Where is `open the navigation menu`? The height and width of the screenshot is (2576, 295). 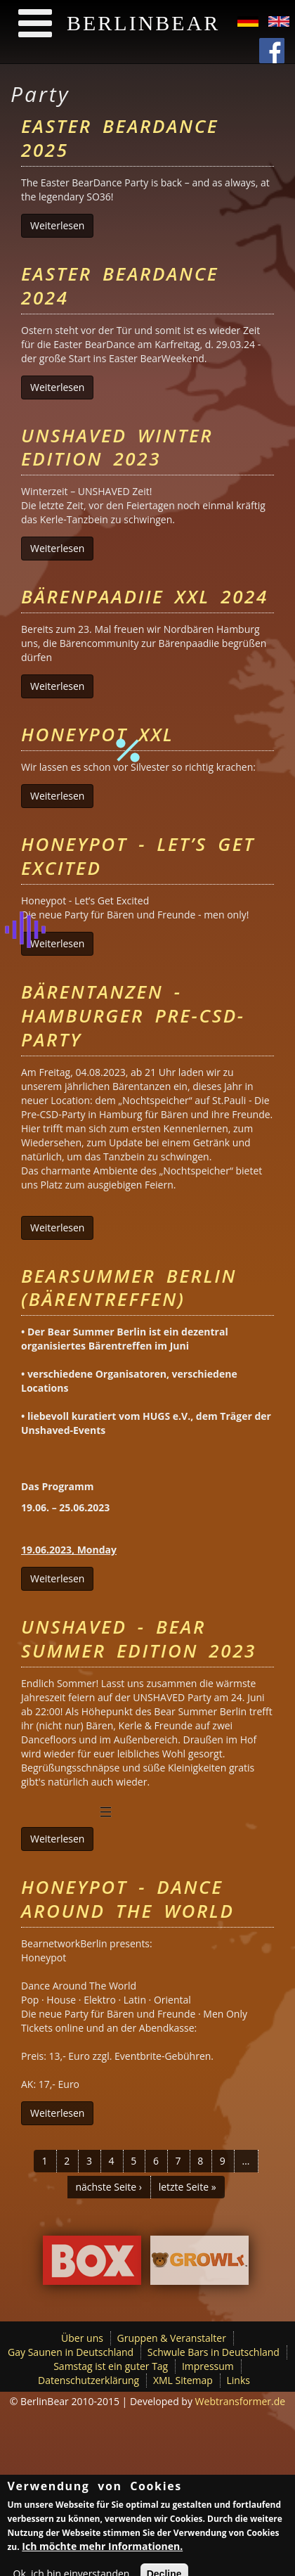 open the navigation menu is located at coordinates (105, 1812).